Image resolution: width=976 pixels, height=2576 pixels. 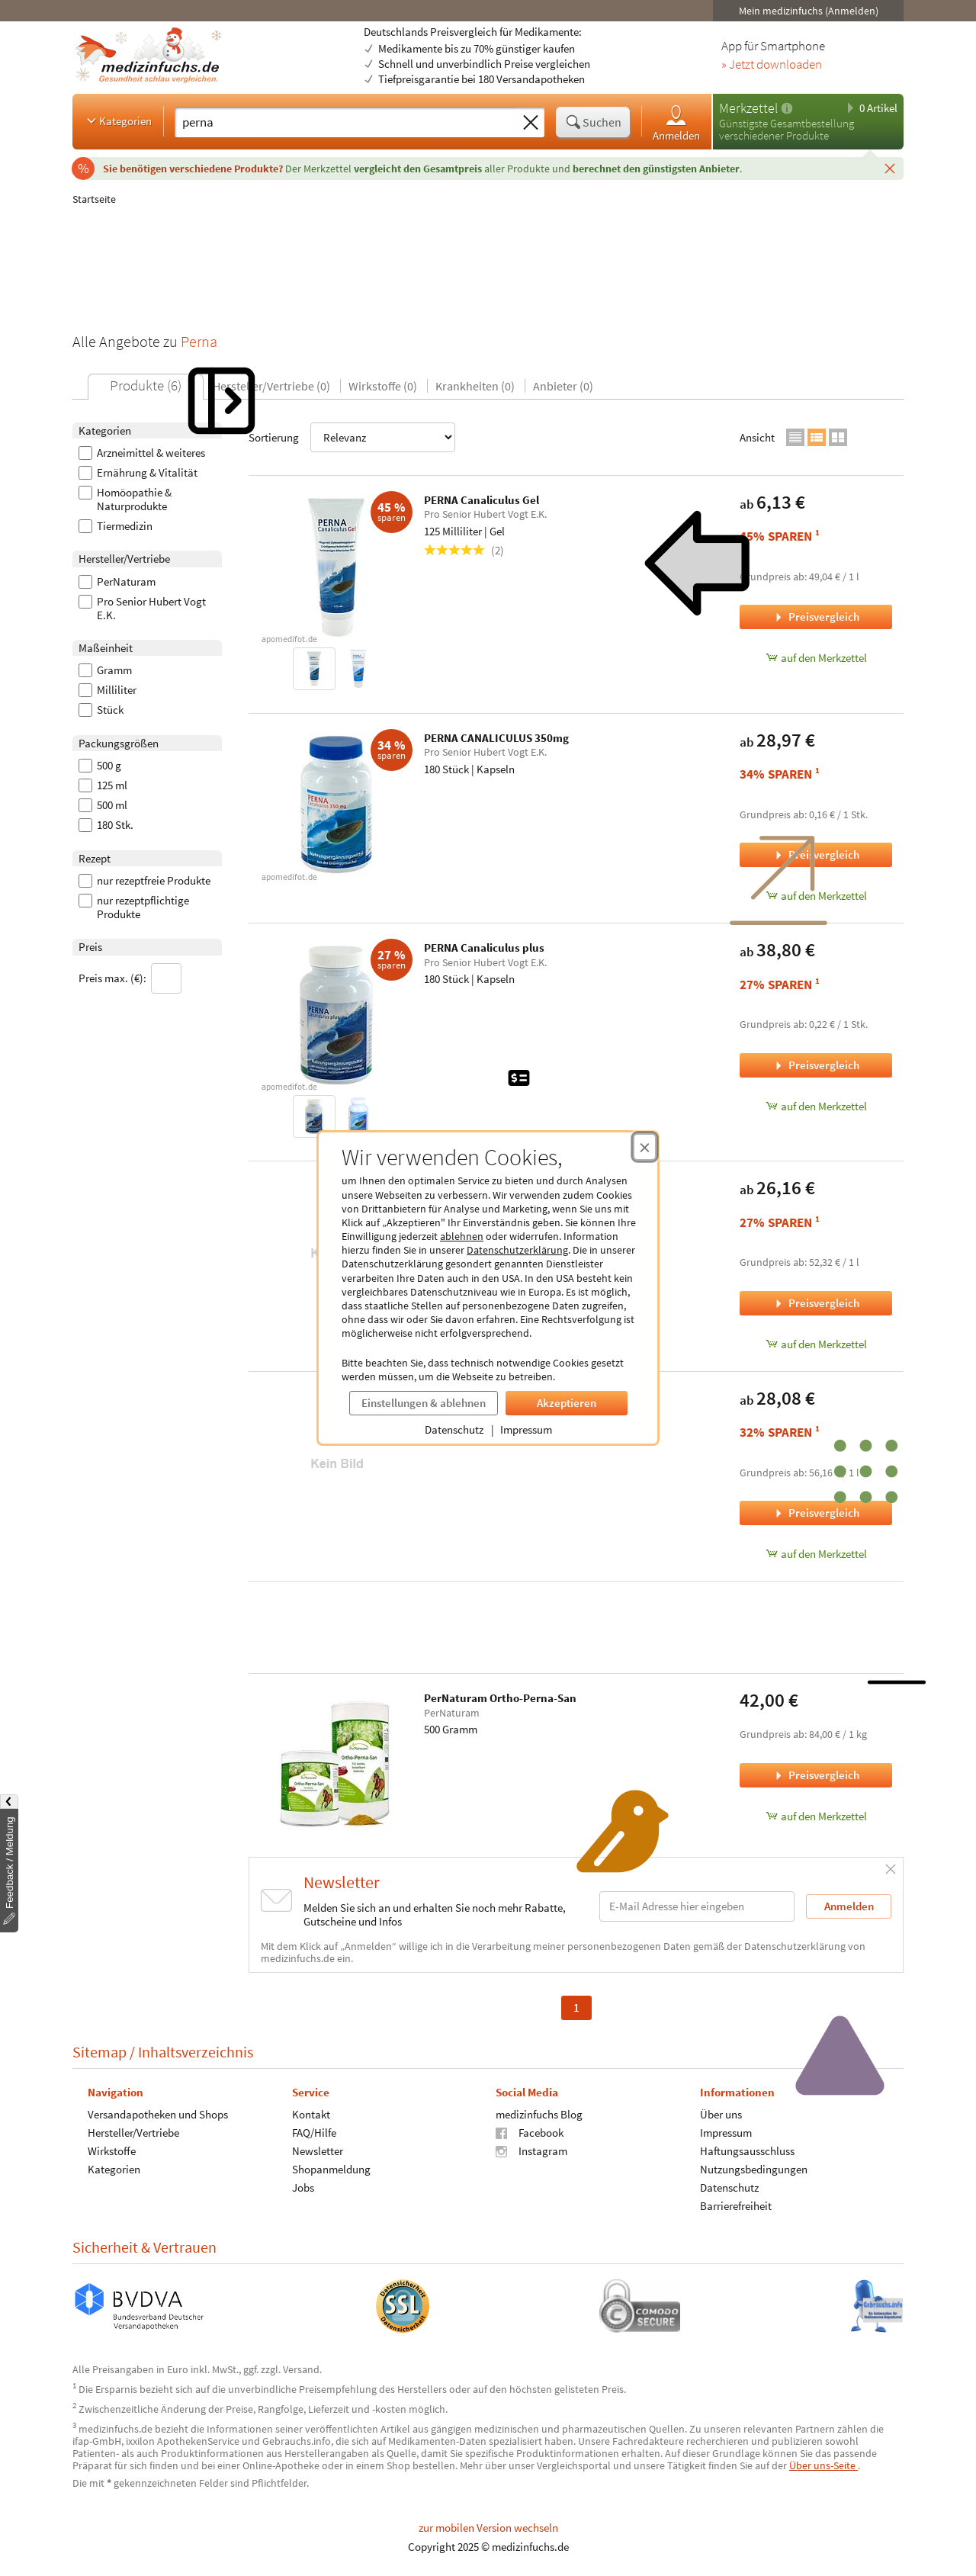 What do you see at coordinates (518, 1078) in the screenshot?
I see `view payment or check details` at bounding box center [518, 1078].